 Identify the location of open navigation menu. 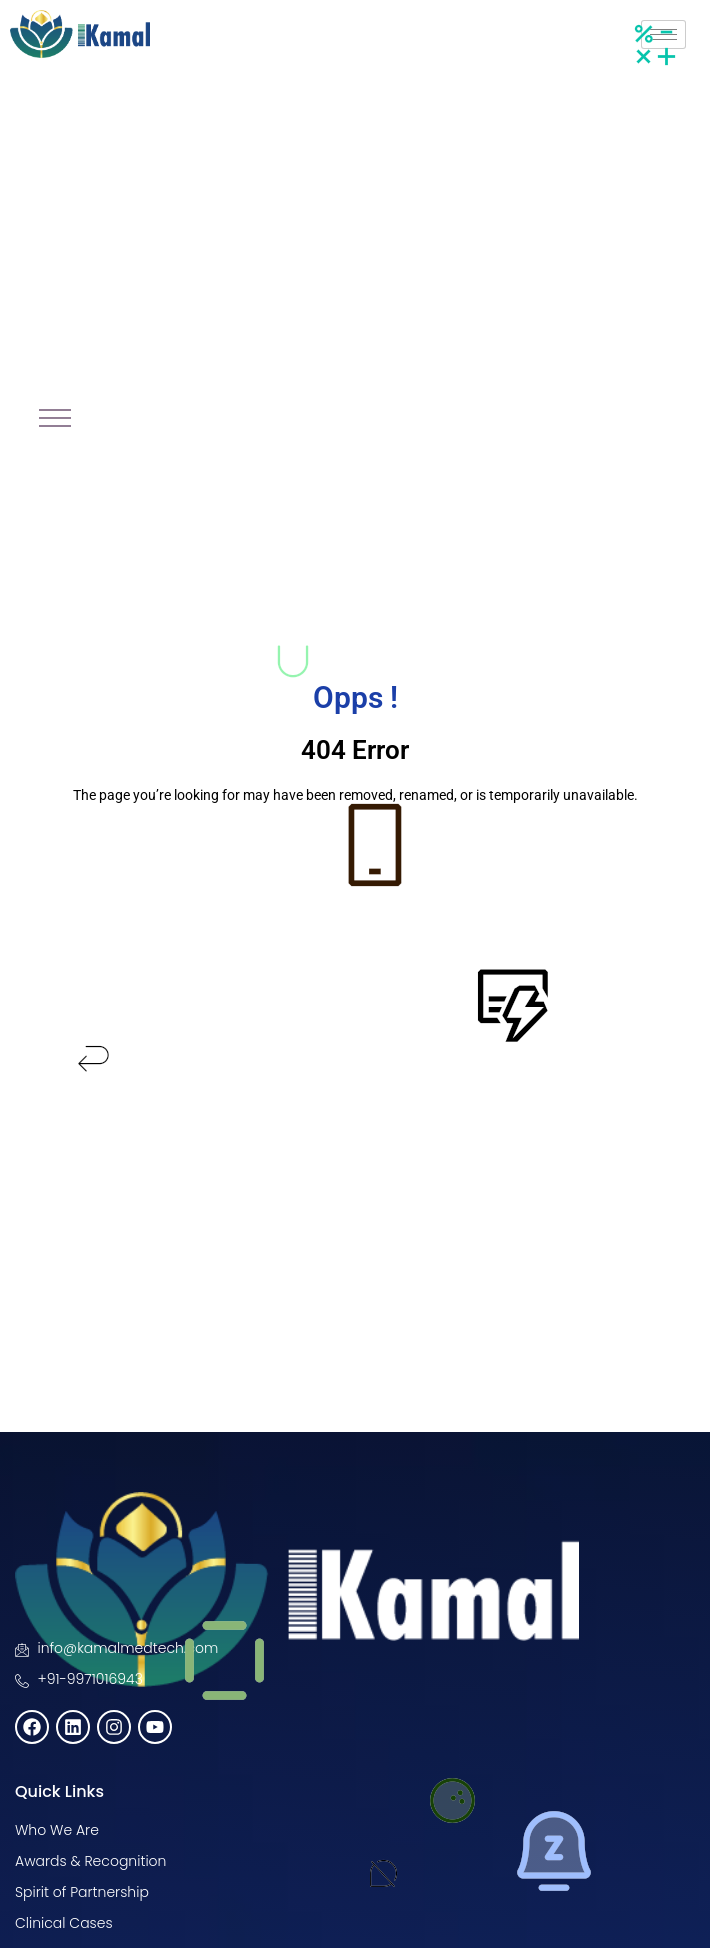
(55, 417).